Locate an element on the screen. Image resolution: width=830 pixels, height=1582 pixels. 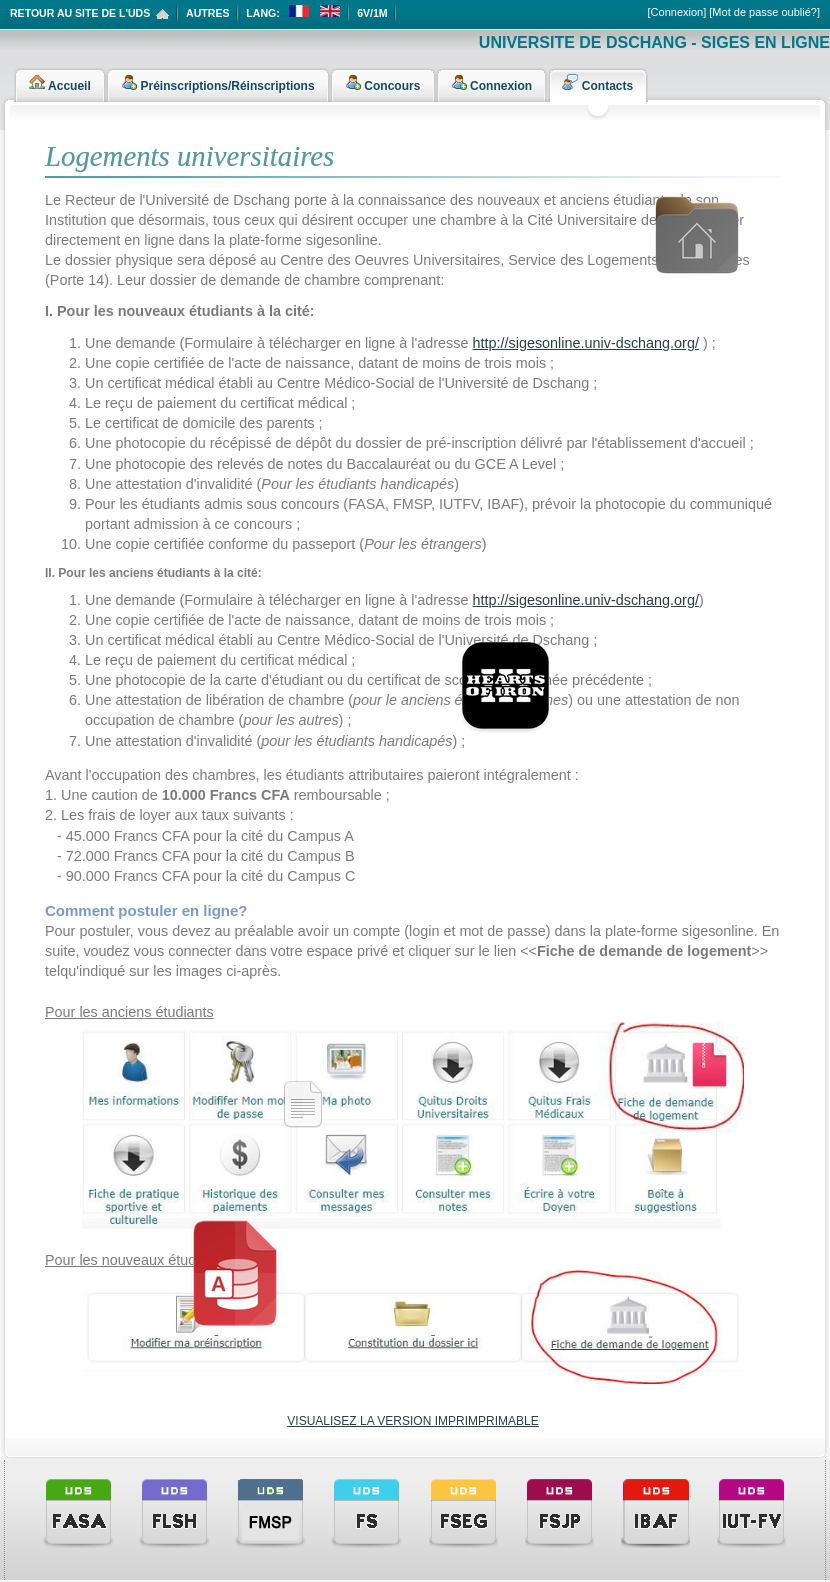
open a text file is located at coordinates (303, 1104).